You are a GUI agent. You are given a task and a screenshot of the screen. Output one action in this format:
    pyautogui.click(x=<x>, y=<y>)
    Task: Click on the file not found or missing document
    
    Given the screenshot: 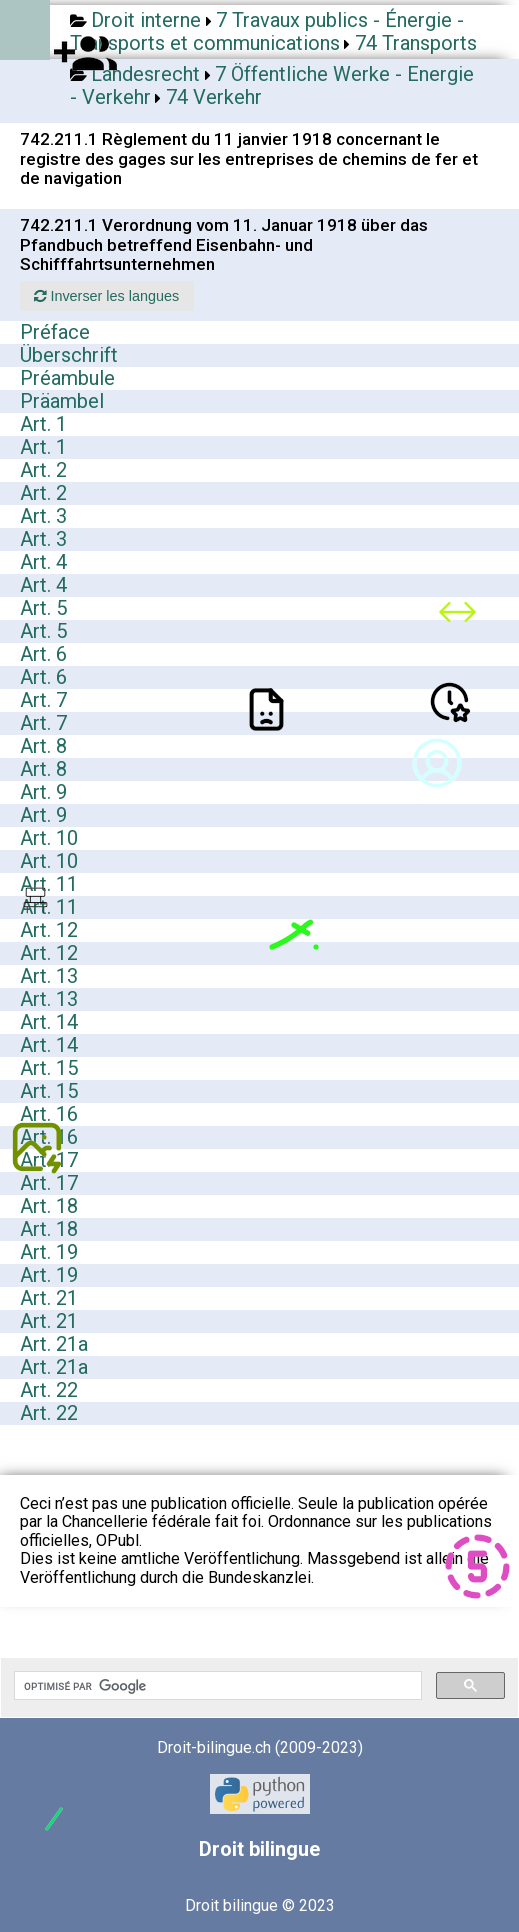 What is the action you would take?
    pyautogui.click(x=266, y=709)
    